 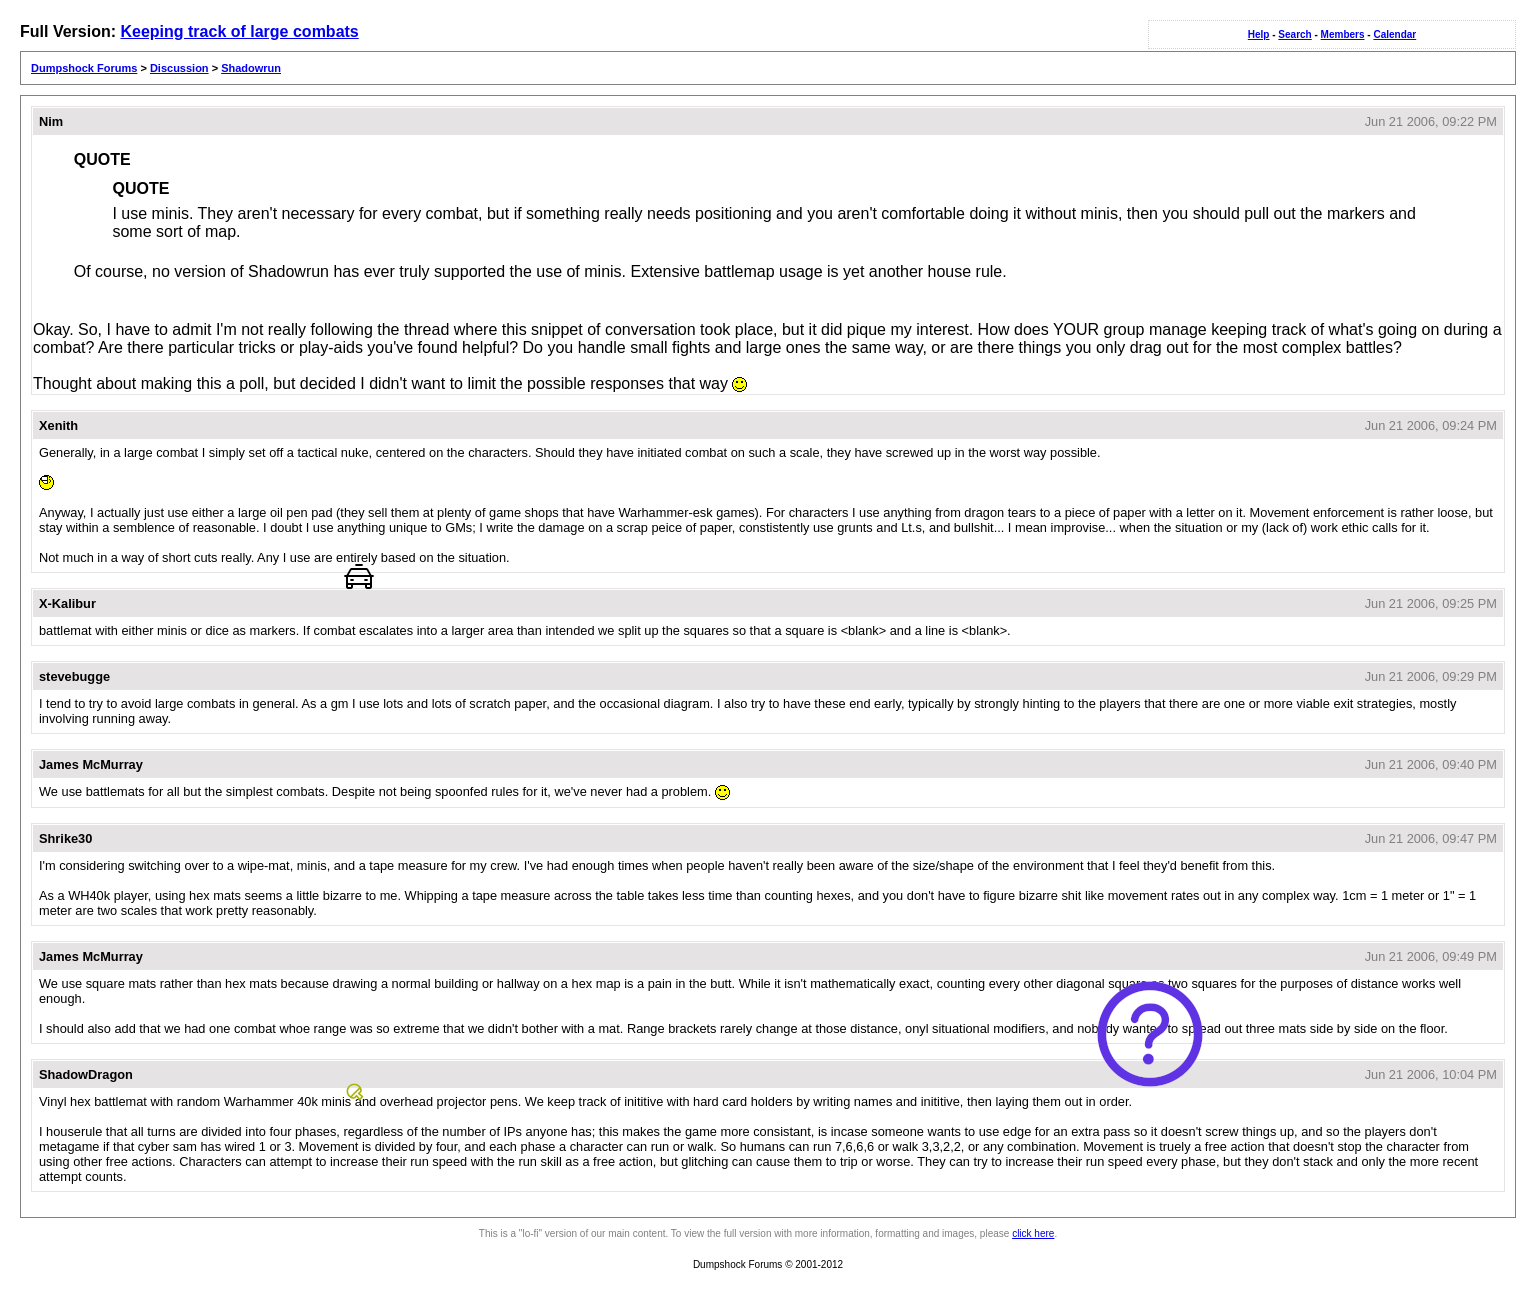 I want to click on indicates police or emergency services, so click(x=359, y=578).